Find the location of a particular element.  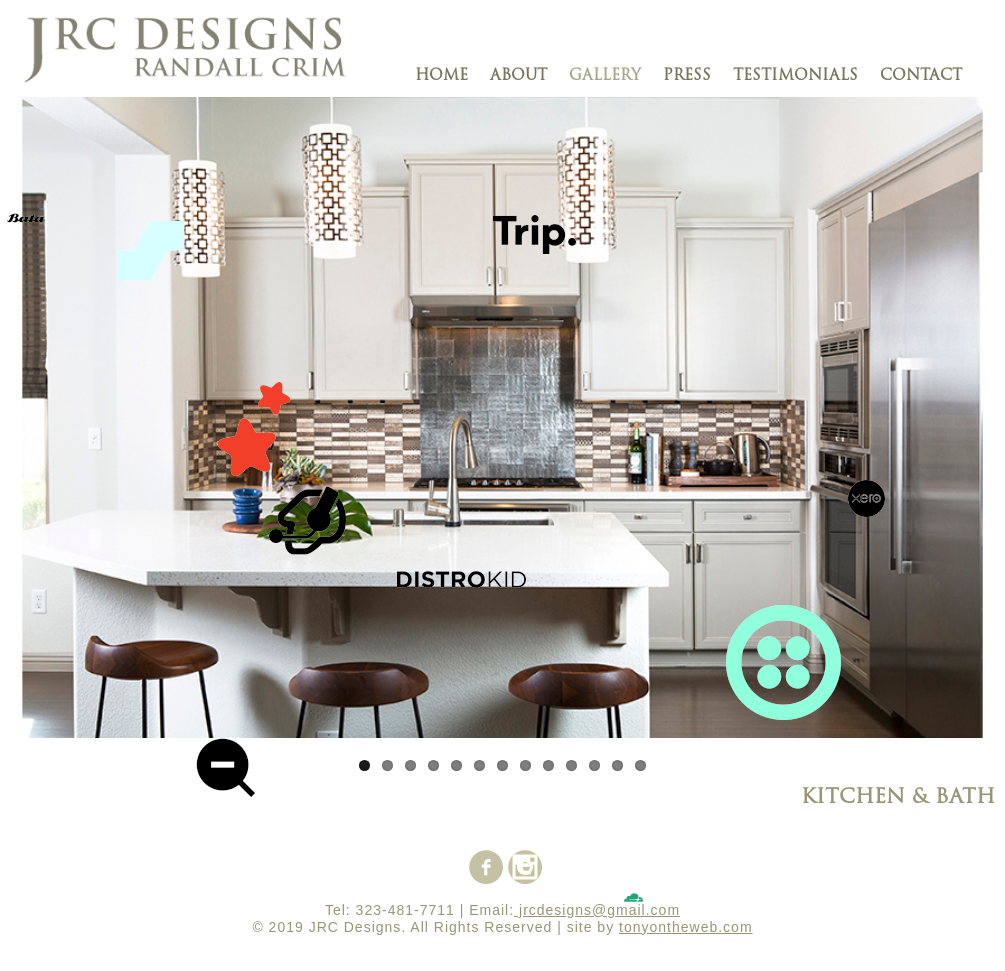

open Anki flashcard application is located at coordinates (254, 429).